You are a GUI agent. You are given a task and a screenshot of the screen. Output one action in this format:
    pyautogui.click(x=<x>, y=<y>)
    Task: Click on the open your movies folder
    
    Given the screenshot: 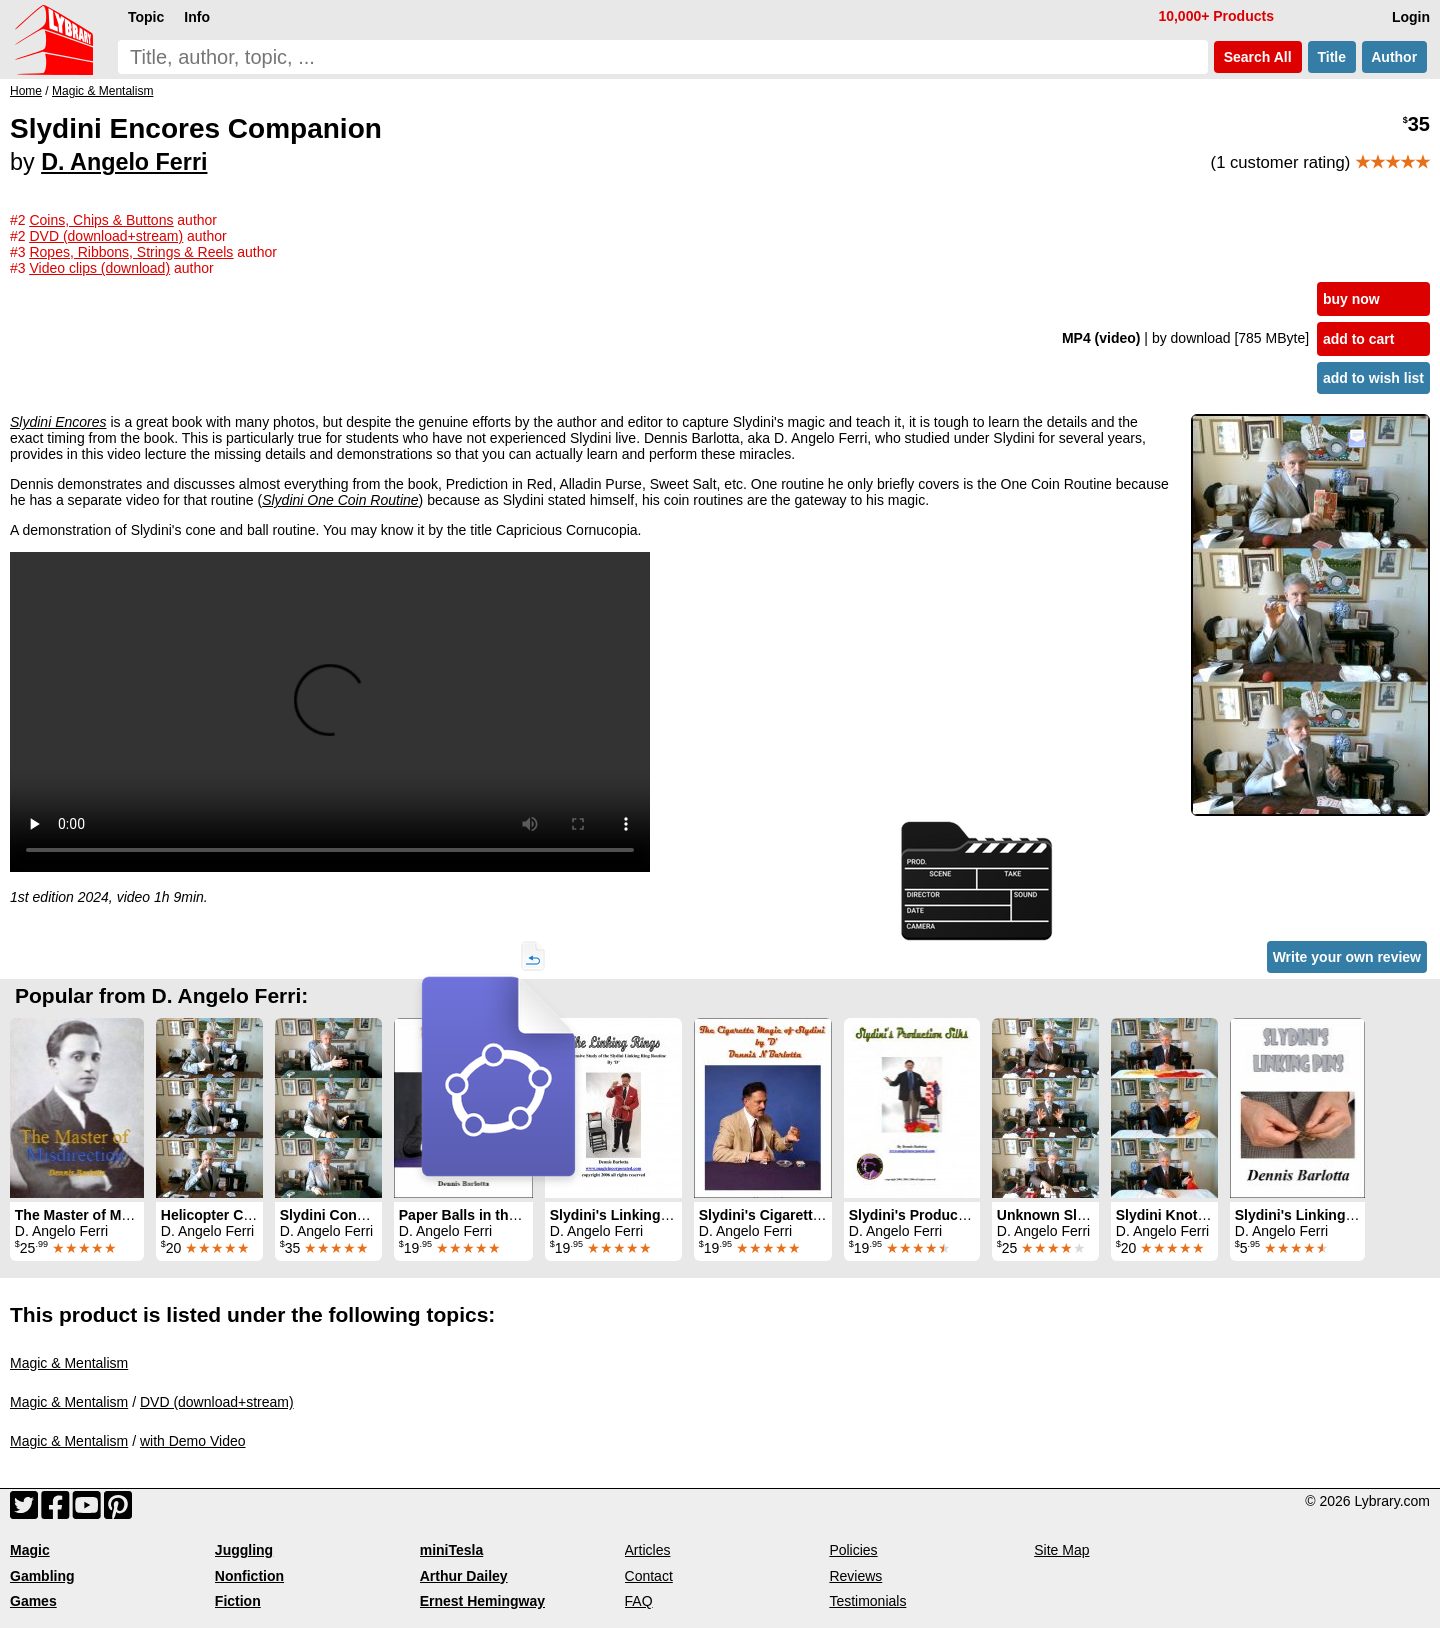 What is the action you would take?
    pyautogui.click(x=976, y=885)
    